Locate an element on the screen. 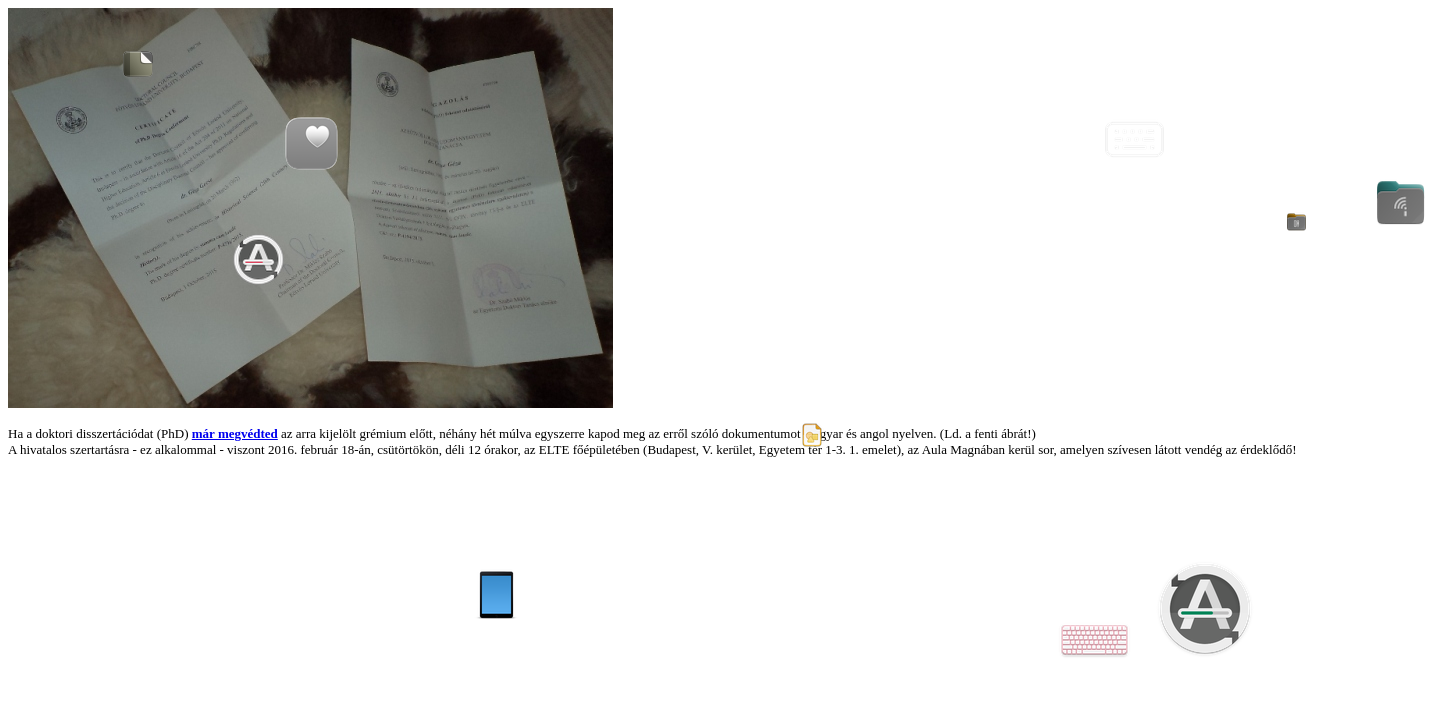 Image resolution: width=1440 pixels, height=720 pixels. open insync cloud sync folder is located at coordinates (1400, 202).